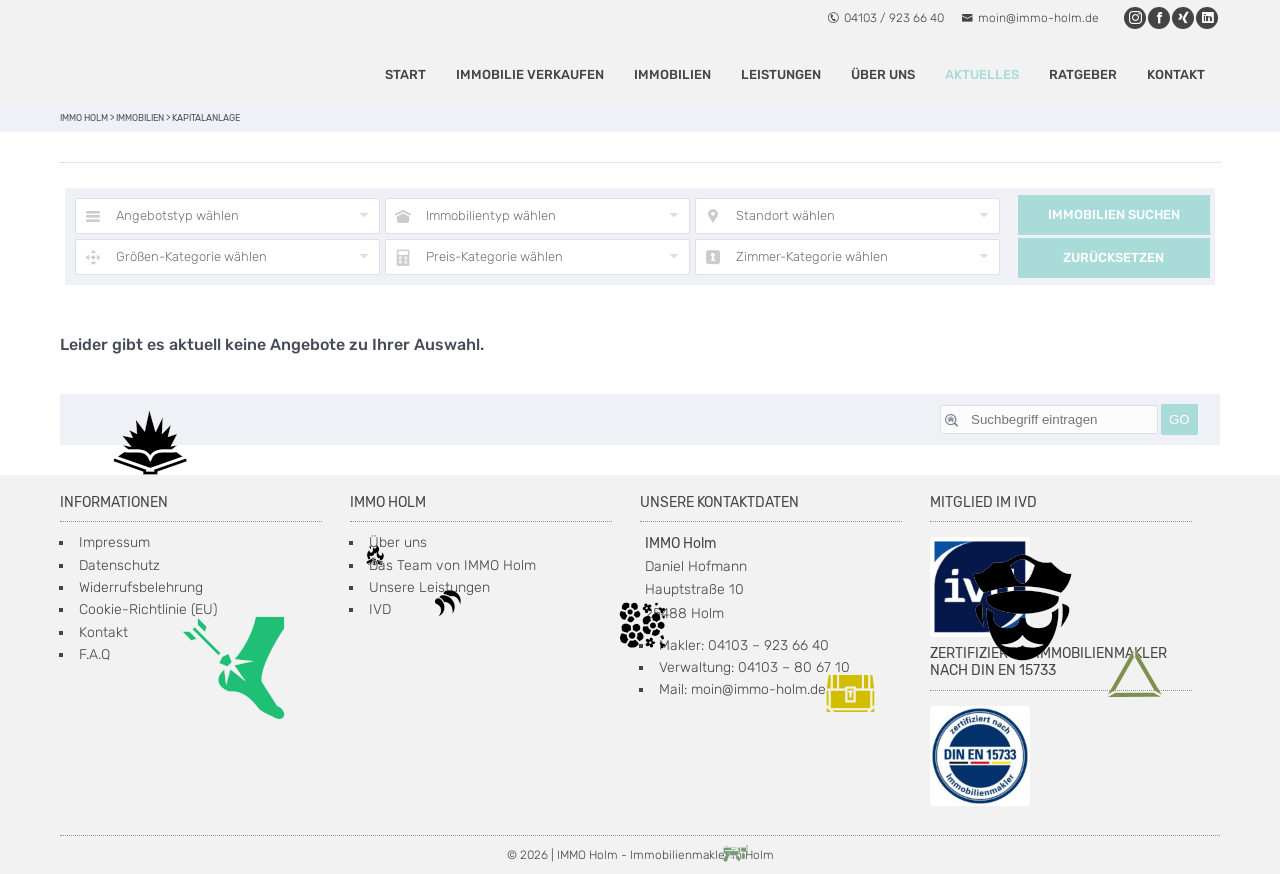  Describe the element at coordinates (850, 693) in the screenshot. I see `open your inventory or storage` at that location.